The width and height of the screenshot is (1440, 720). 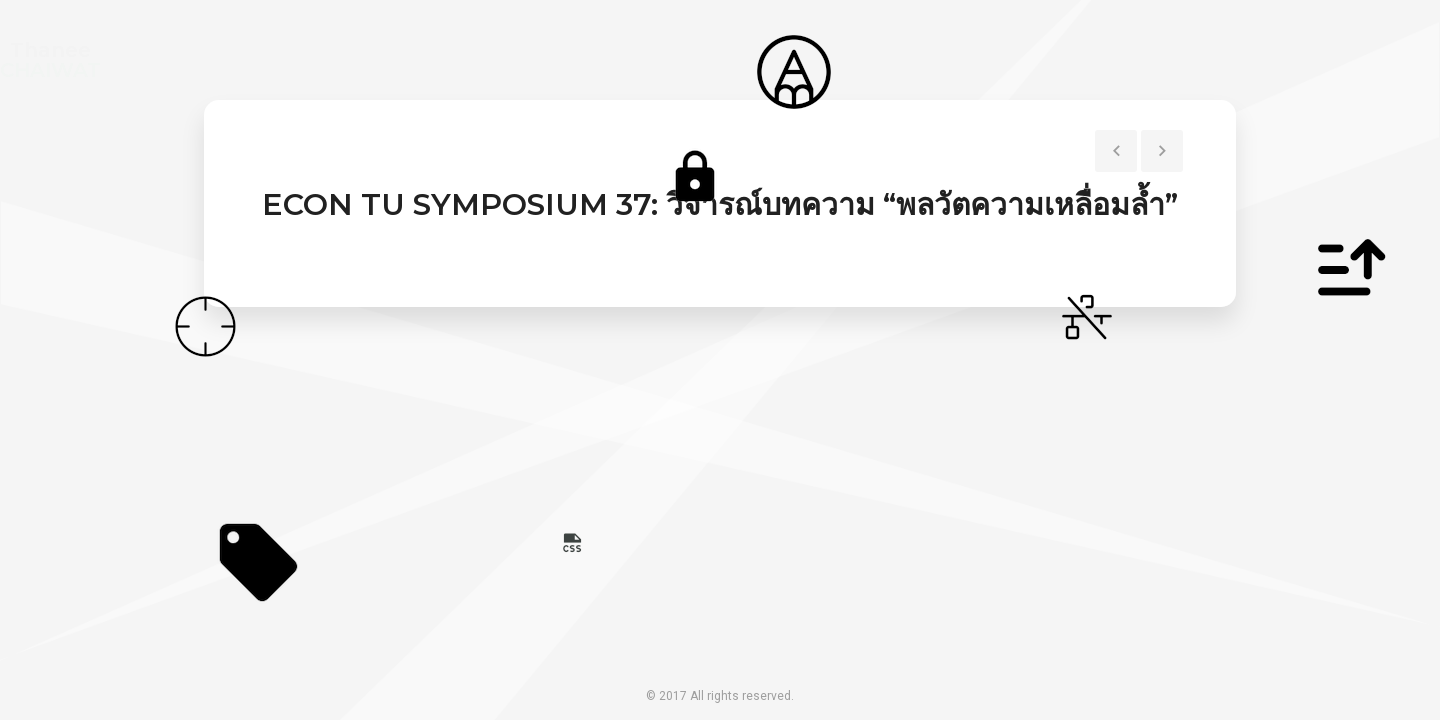 What do you see at coordinates (258, 562) in the screenshot?
I see `add or view tags for an item` at bounding box center [258, 562].